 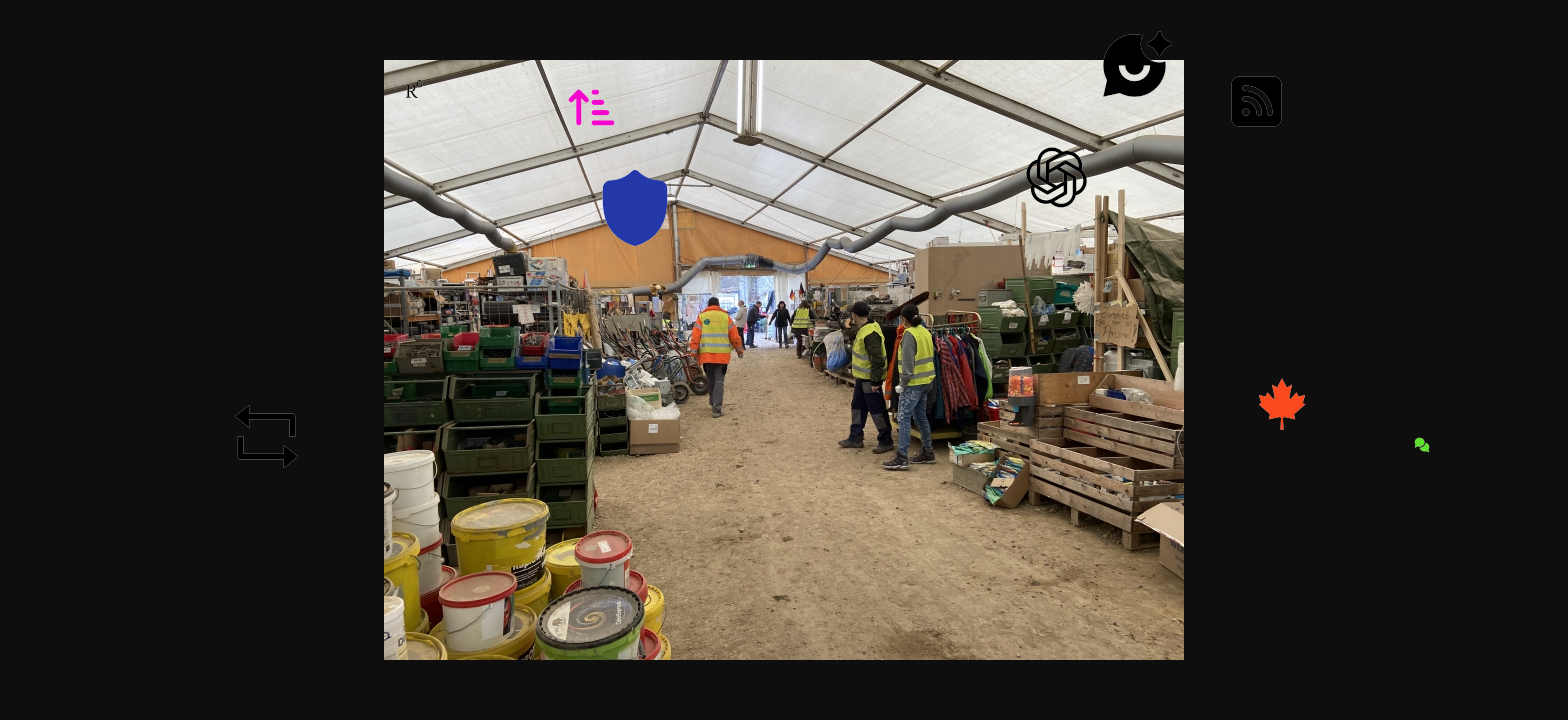 I want to click on open NextDNS settings, so click(x=635, y=208).